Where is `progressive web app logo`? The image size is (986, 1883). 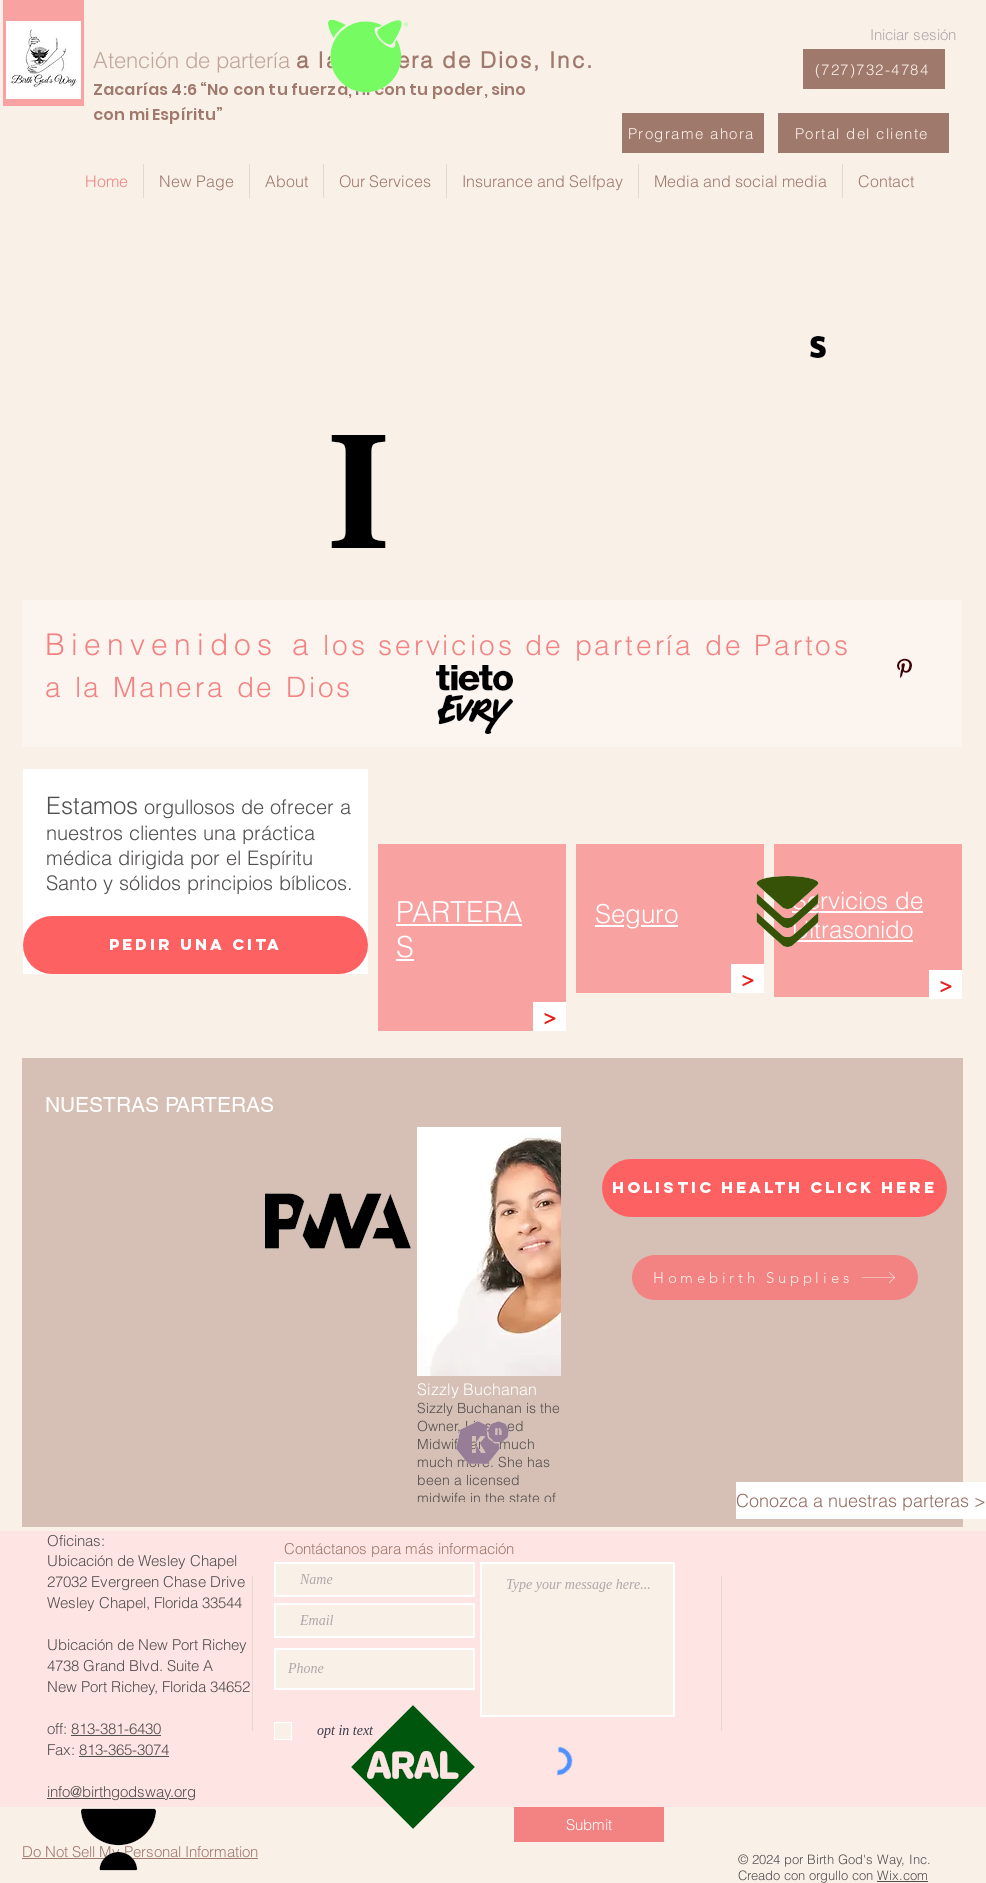
progressive web app logo is located at coordinates (338, 1221).